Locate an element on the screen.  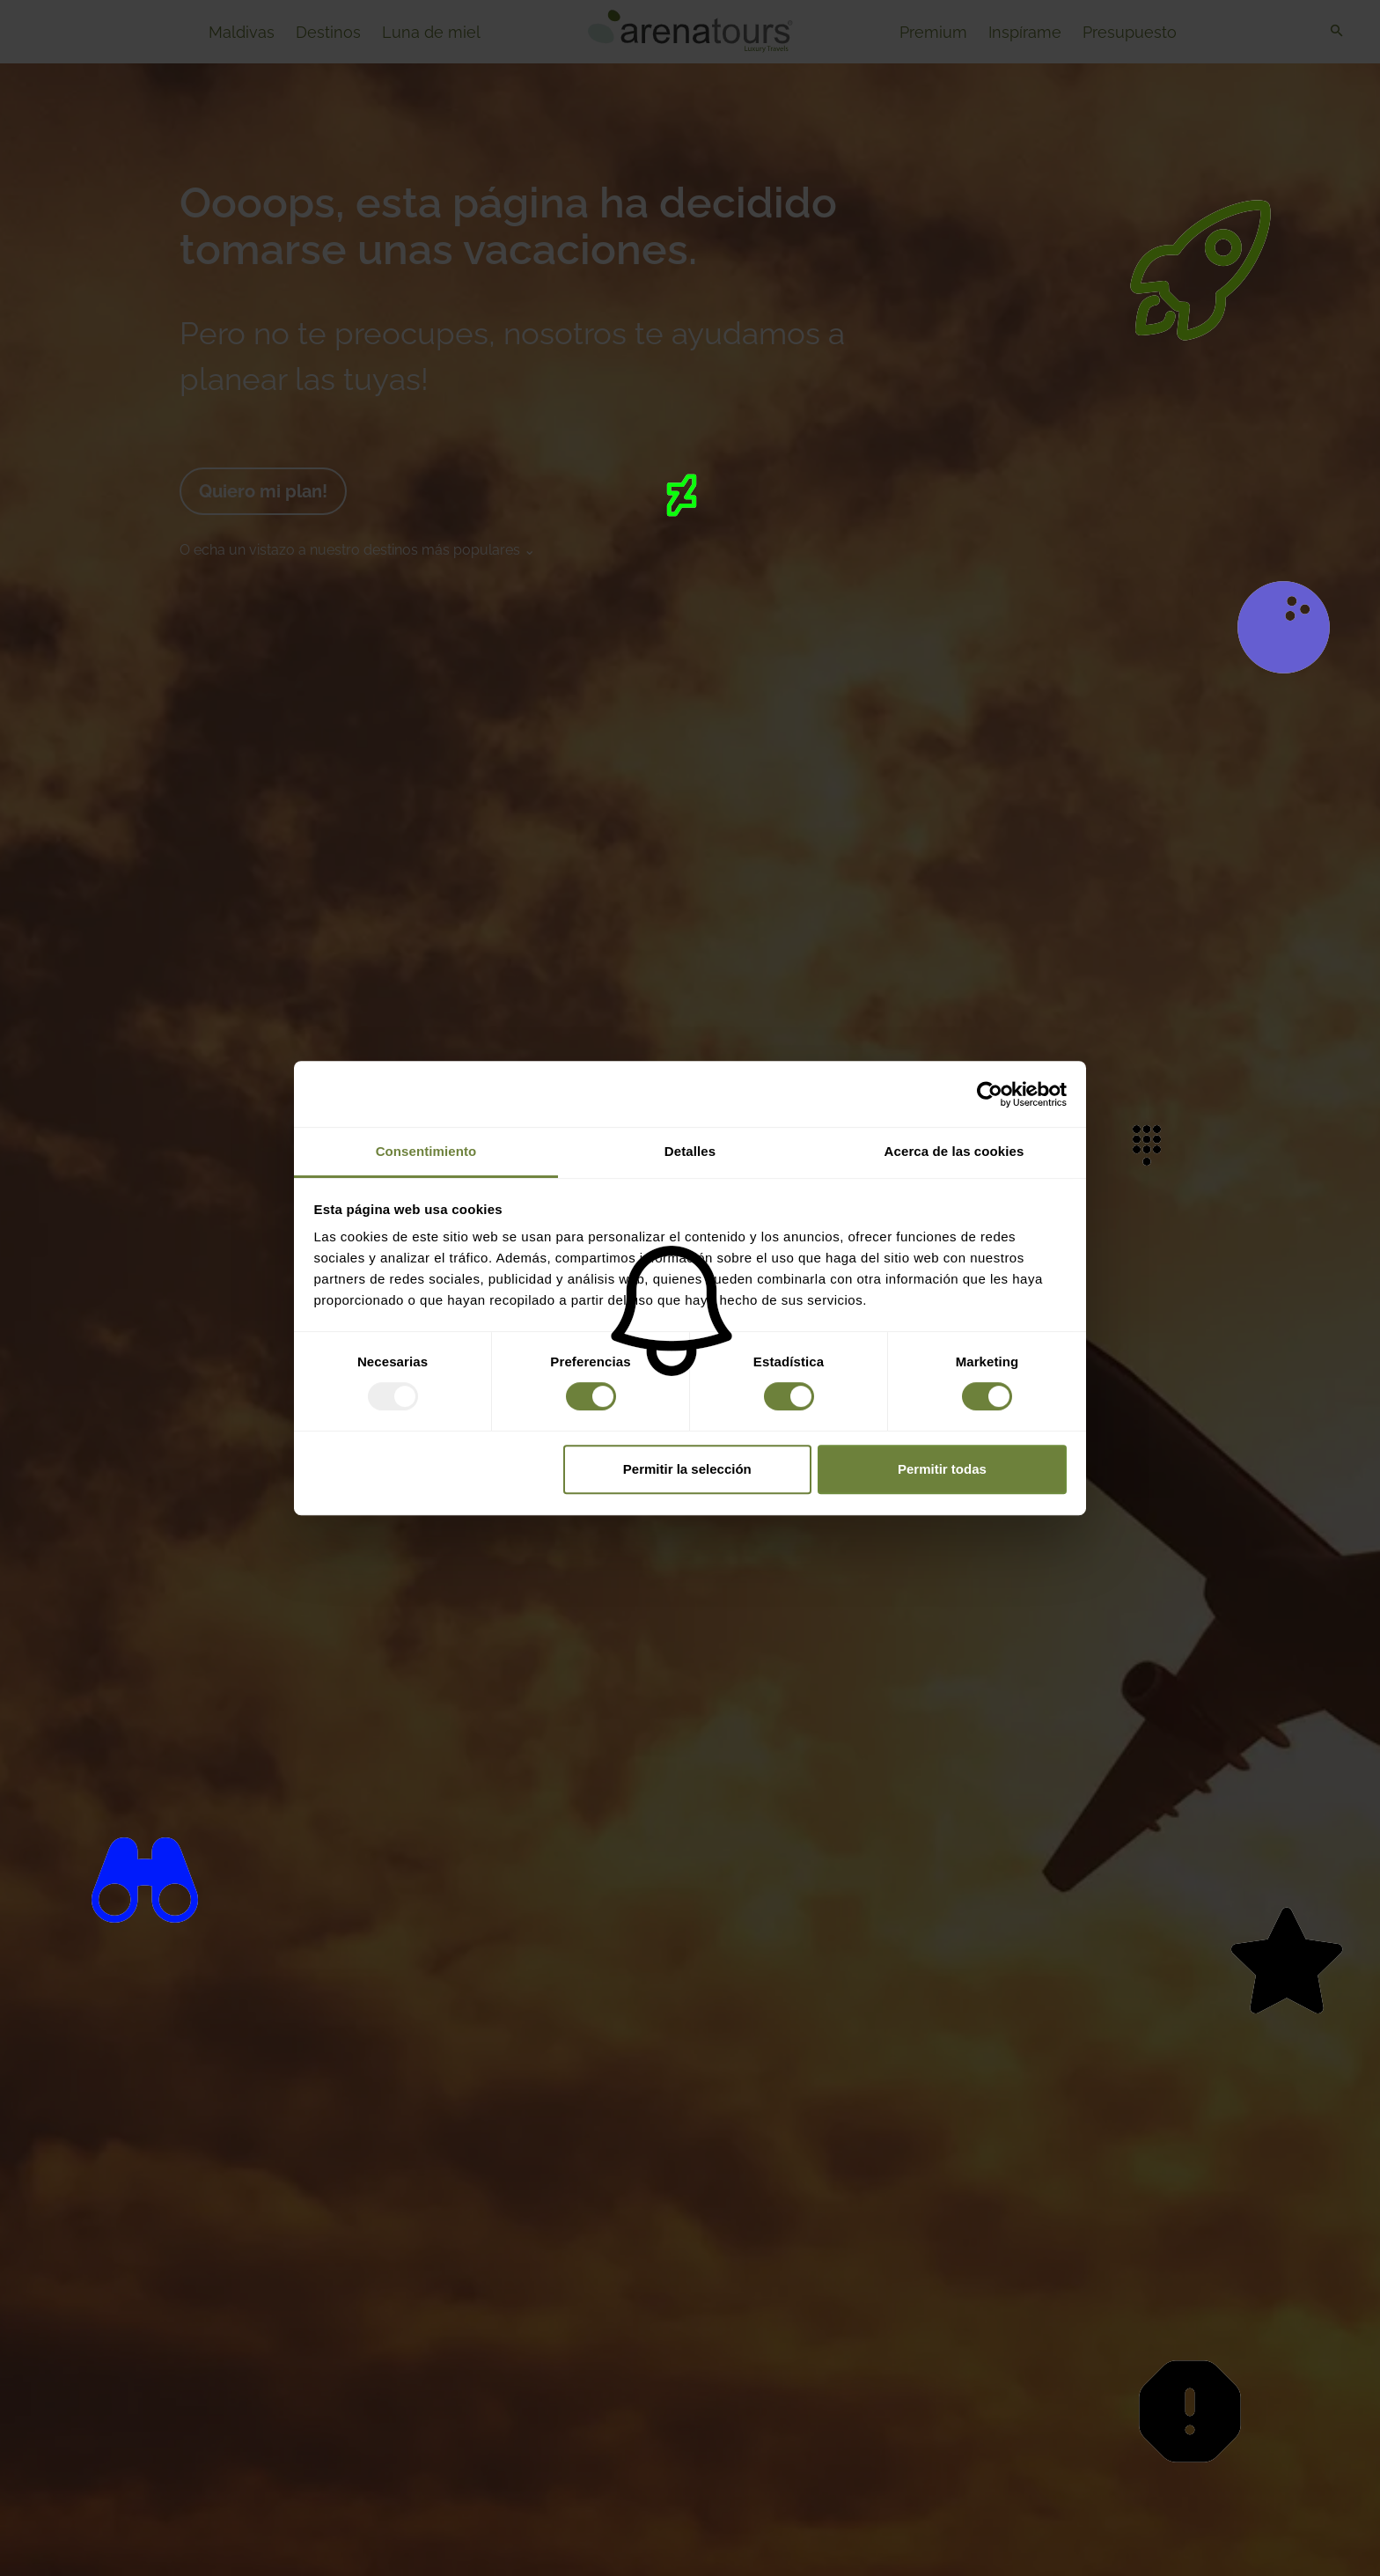
view notifications is located at coordinates (672, 1311).